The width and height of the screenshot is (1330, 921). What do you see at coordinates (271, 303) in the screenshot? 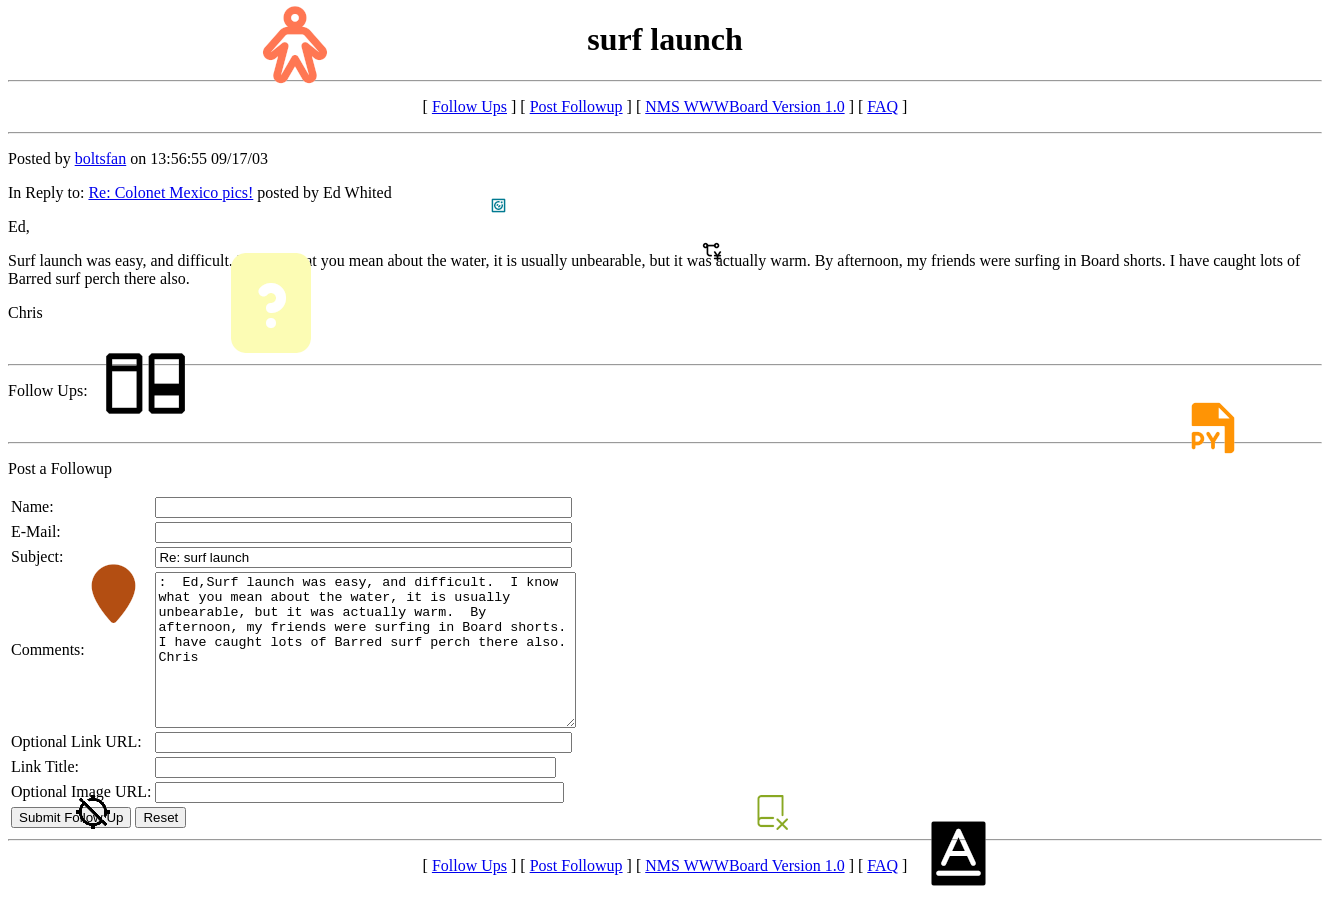
I see `unknown or unrecognized device detected` at bounding box center [271, 303].